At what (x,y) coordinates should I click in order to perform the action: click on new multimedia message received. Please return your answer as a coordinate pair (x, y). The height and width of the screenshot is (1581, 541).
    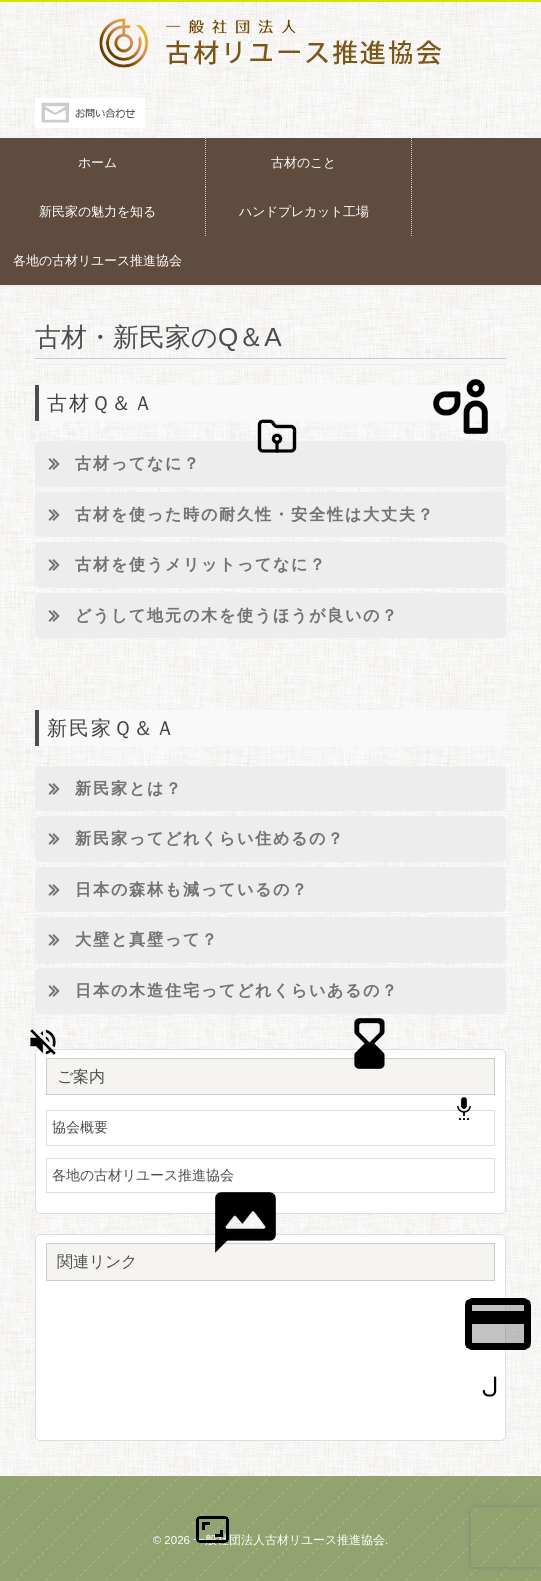
    Looking at the image, I should click on (245, 1222).